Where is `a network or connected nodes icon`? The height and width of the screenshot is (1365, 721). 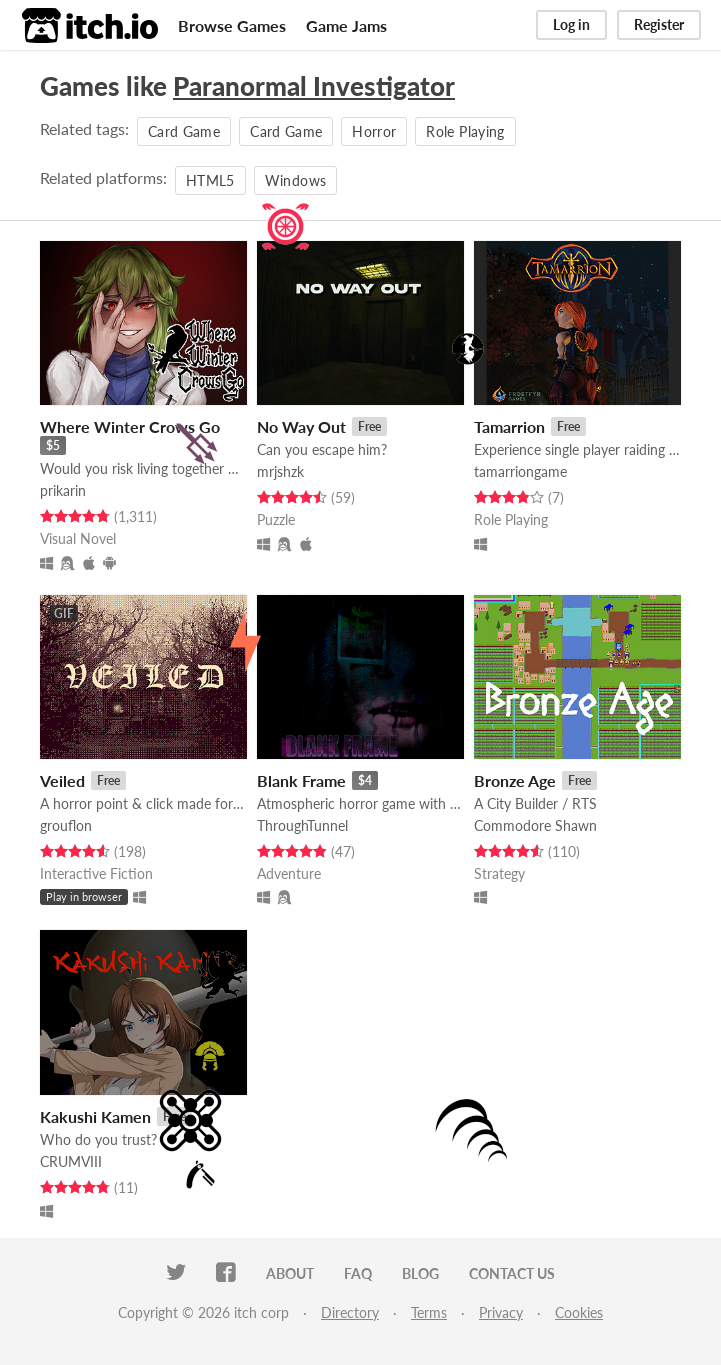
a network or connected nodes icon is located at coordinates (190, 1120).